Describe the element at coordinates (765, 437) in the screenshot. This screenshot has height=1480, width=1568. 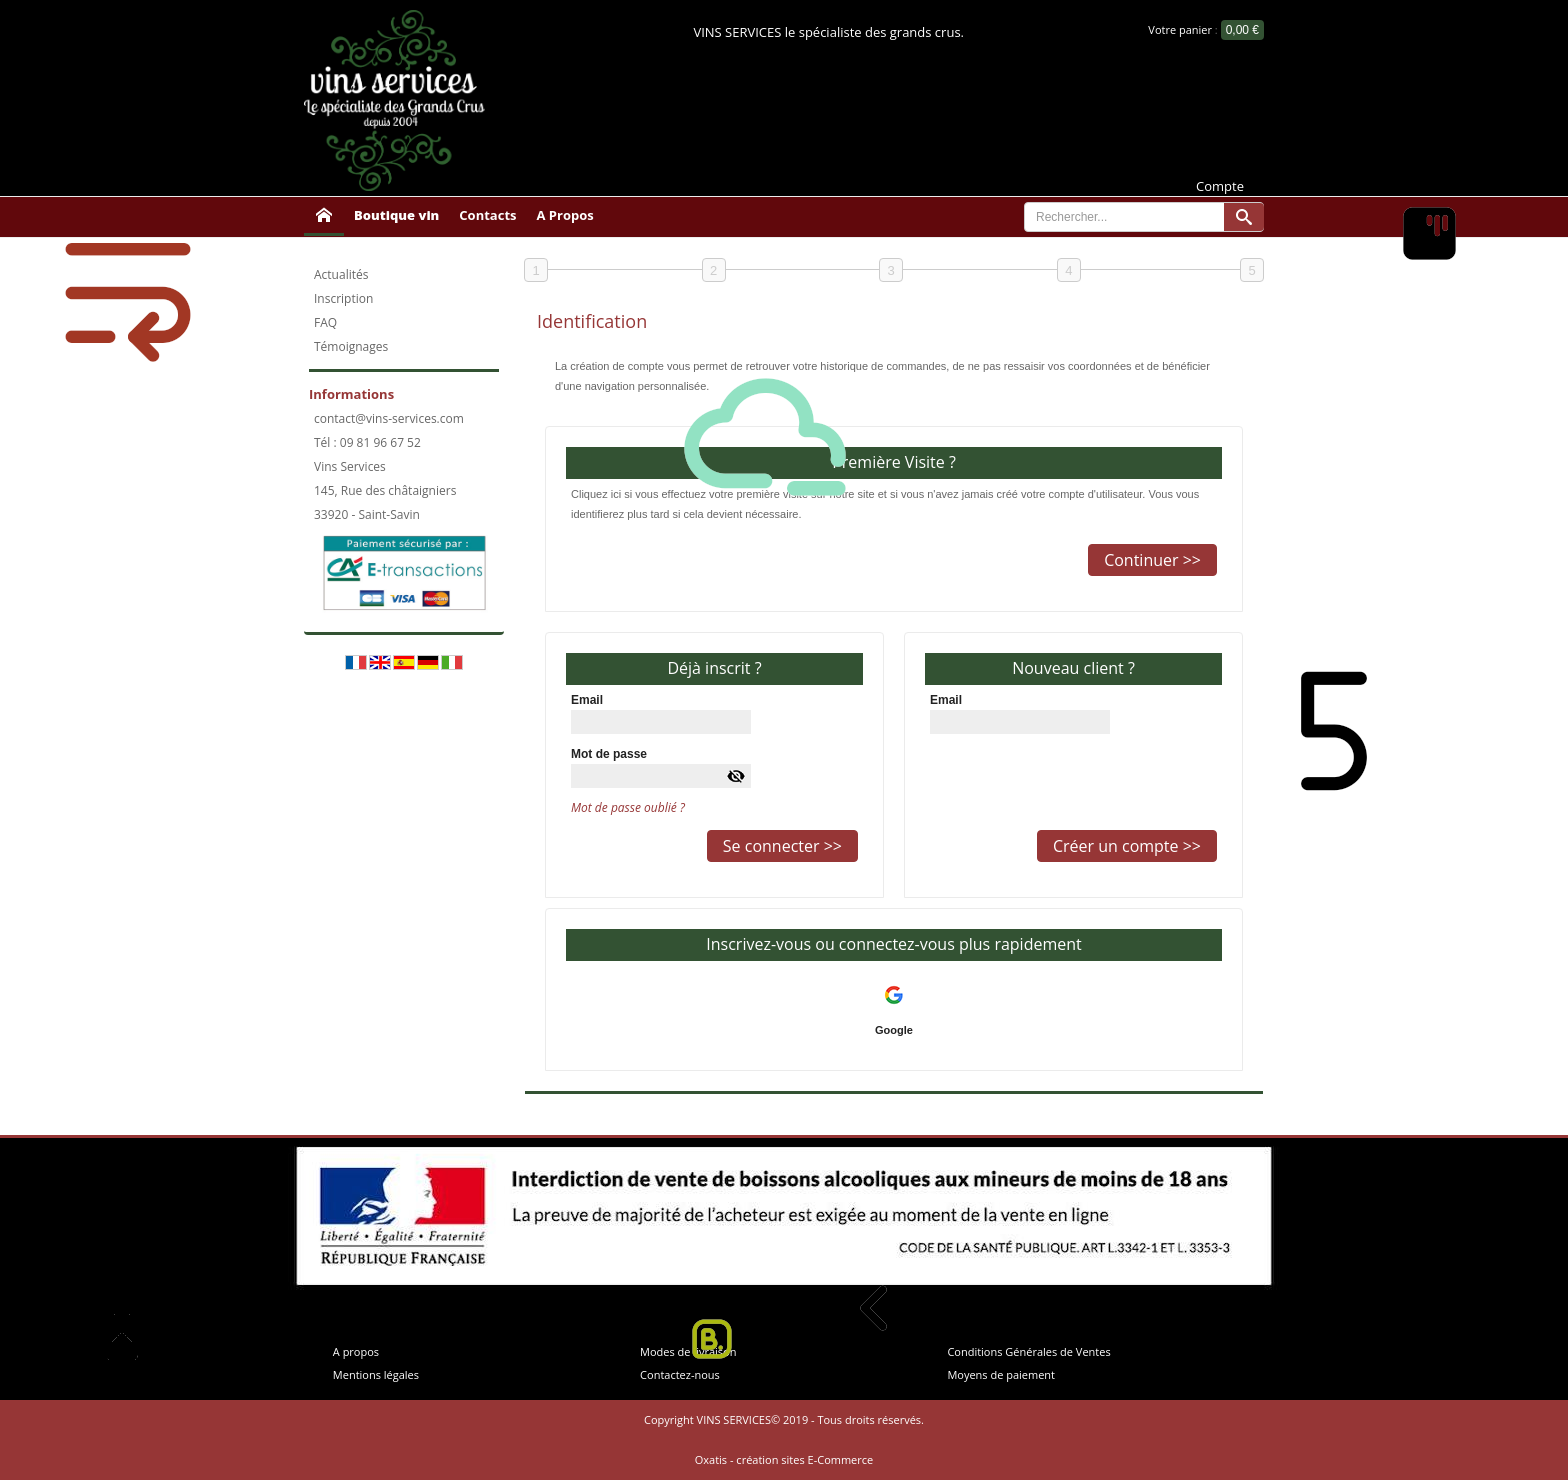
I see `remove from cloud storage` at that location.